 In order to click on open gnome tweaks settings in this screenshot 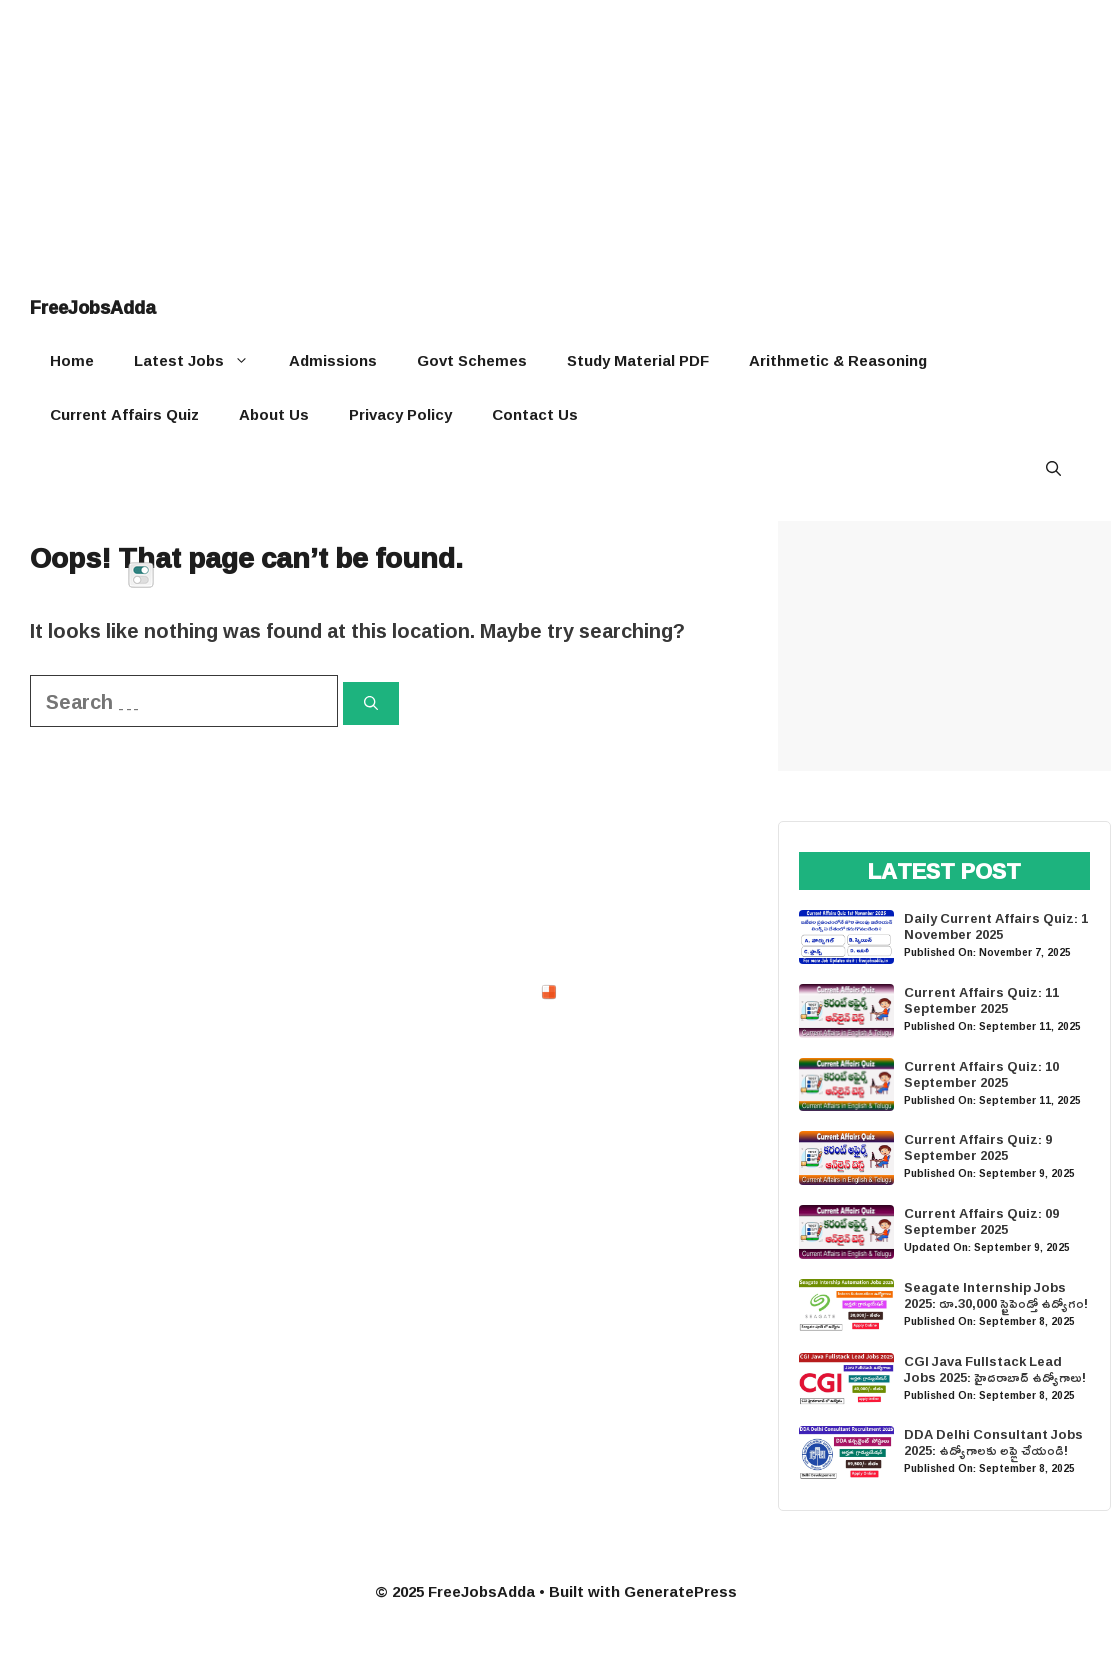, I will do `click(141, 575)`.